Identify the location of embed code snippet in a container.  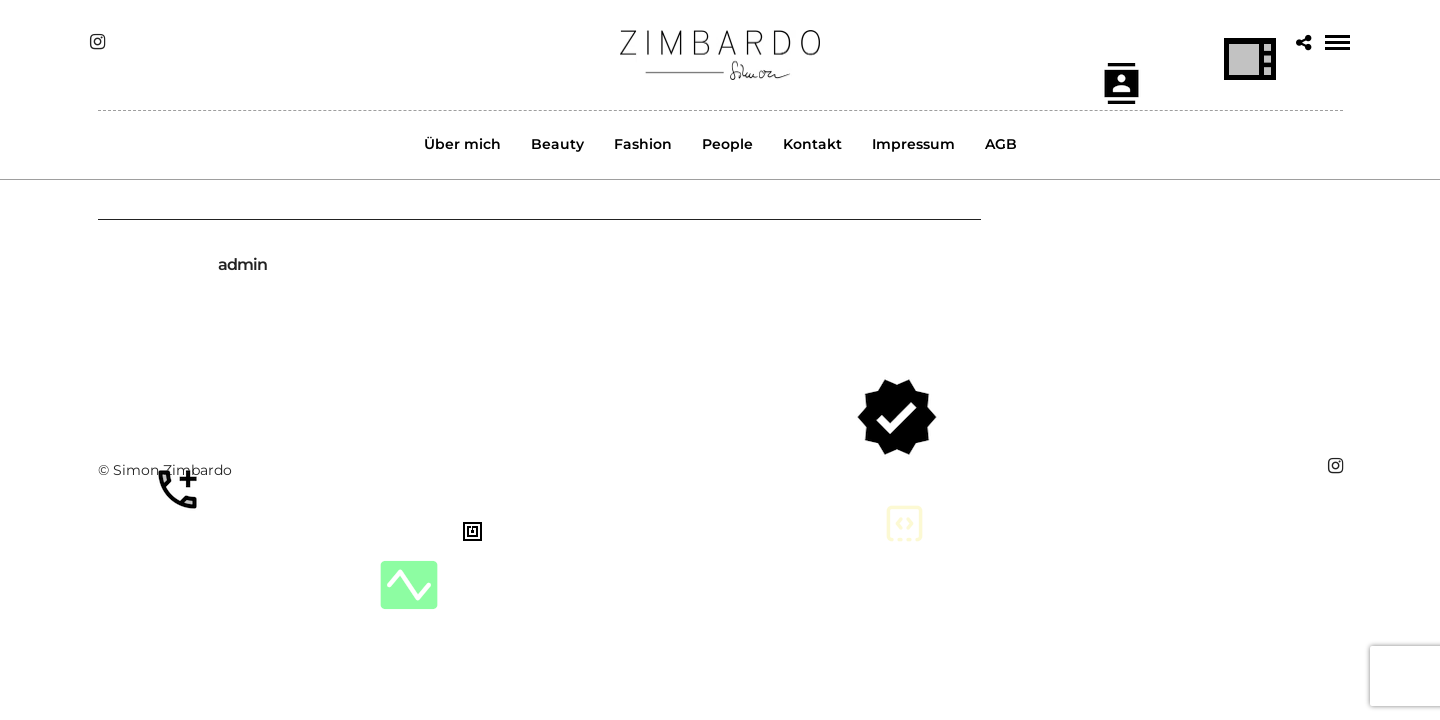
(904, 523).